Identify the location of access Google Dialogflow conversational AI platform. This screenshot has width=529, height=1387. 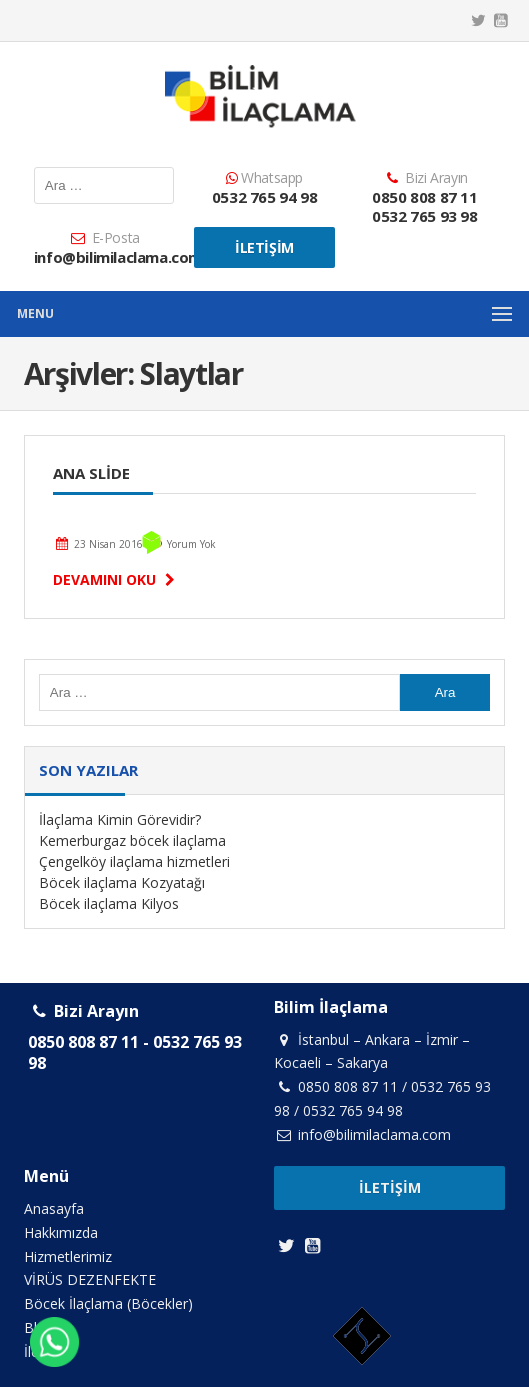
(151, 542).